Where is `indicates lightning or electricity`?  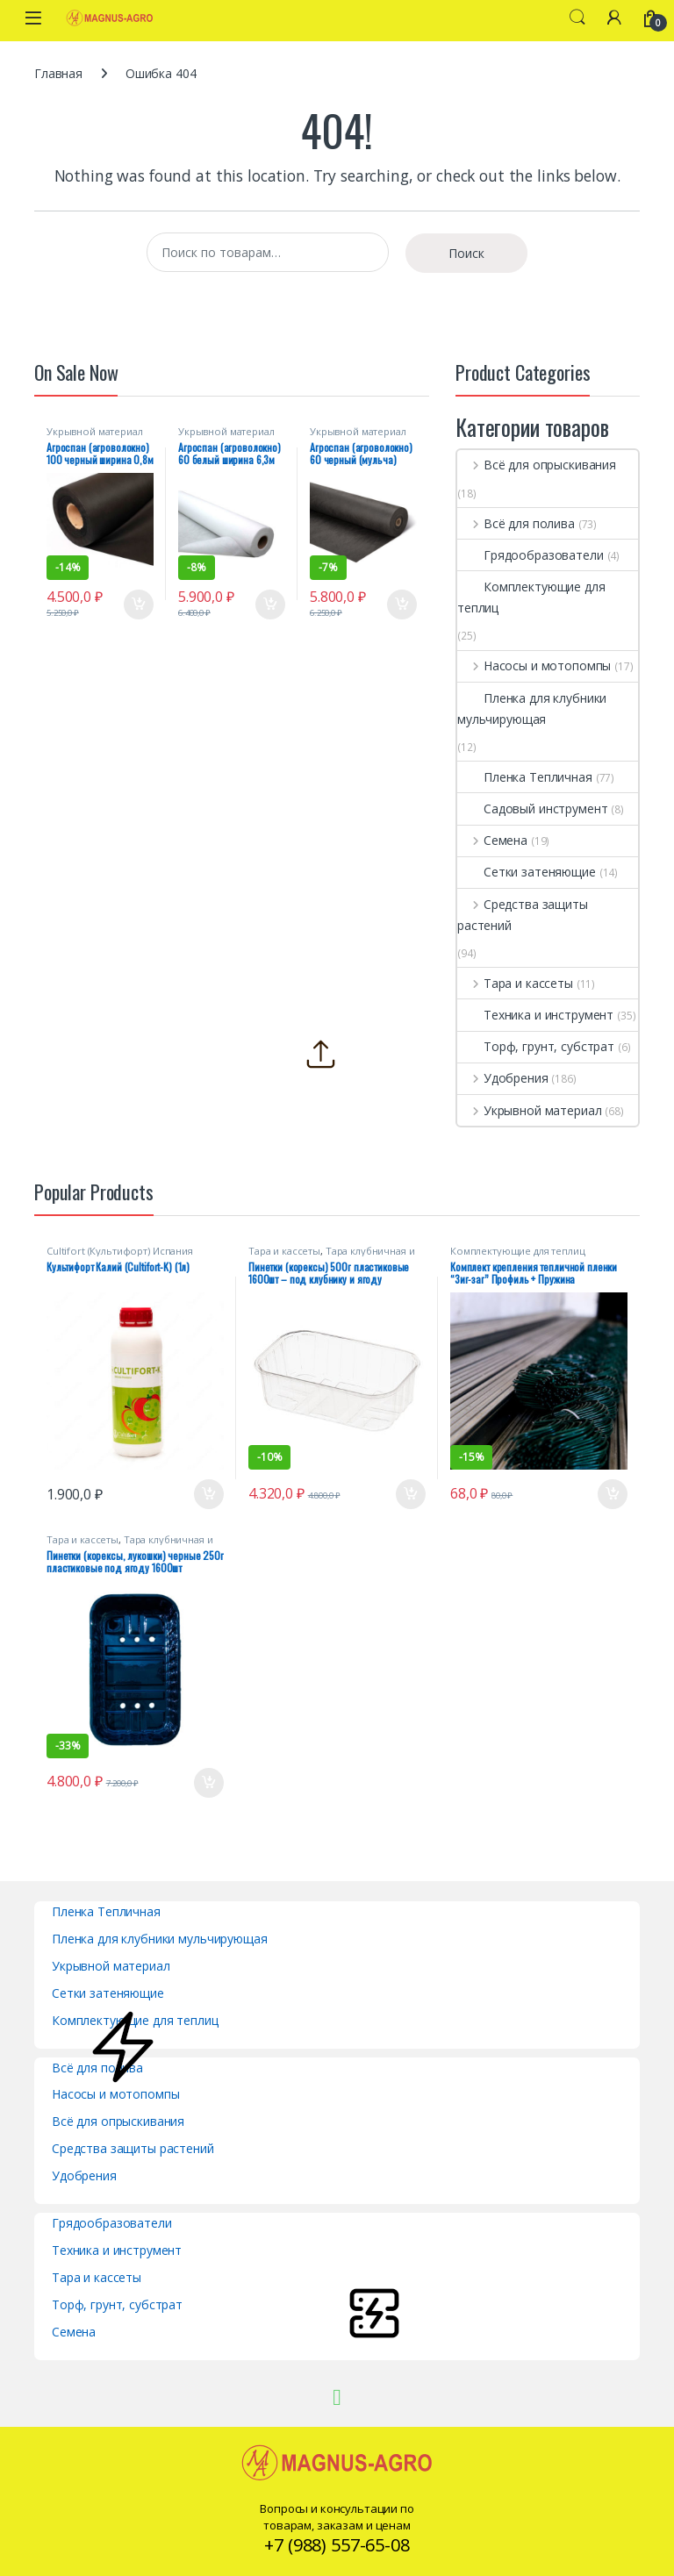 indicates lightning or electricity is located at coordinates (123, 2047).